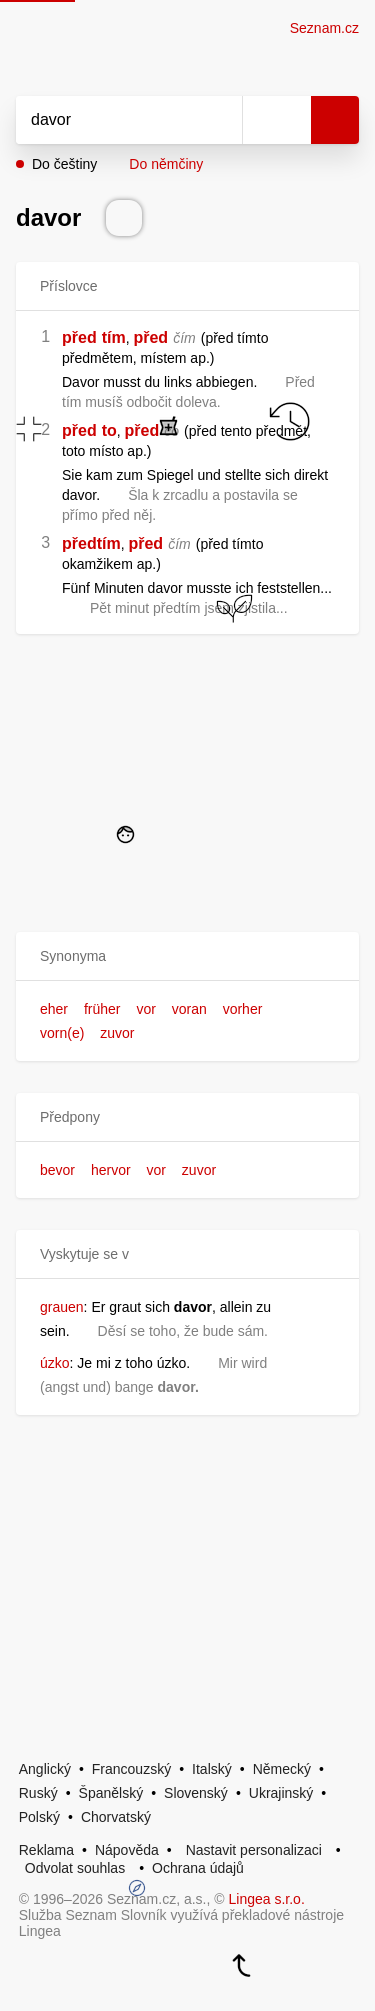 This screenshot has width=375, height=2011. I want to click on access your profile or account, so click(125, 834).